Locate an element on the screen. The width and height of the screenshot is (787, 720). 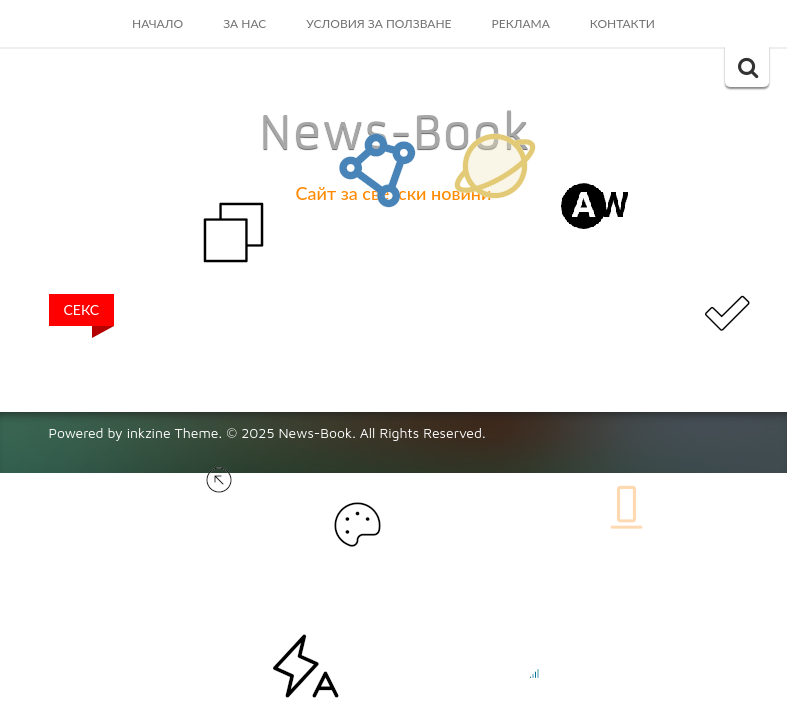
access color or theme settings is located at coordinates (357, 525).